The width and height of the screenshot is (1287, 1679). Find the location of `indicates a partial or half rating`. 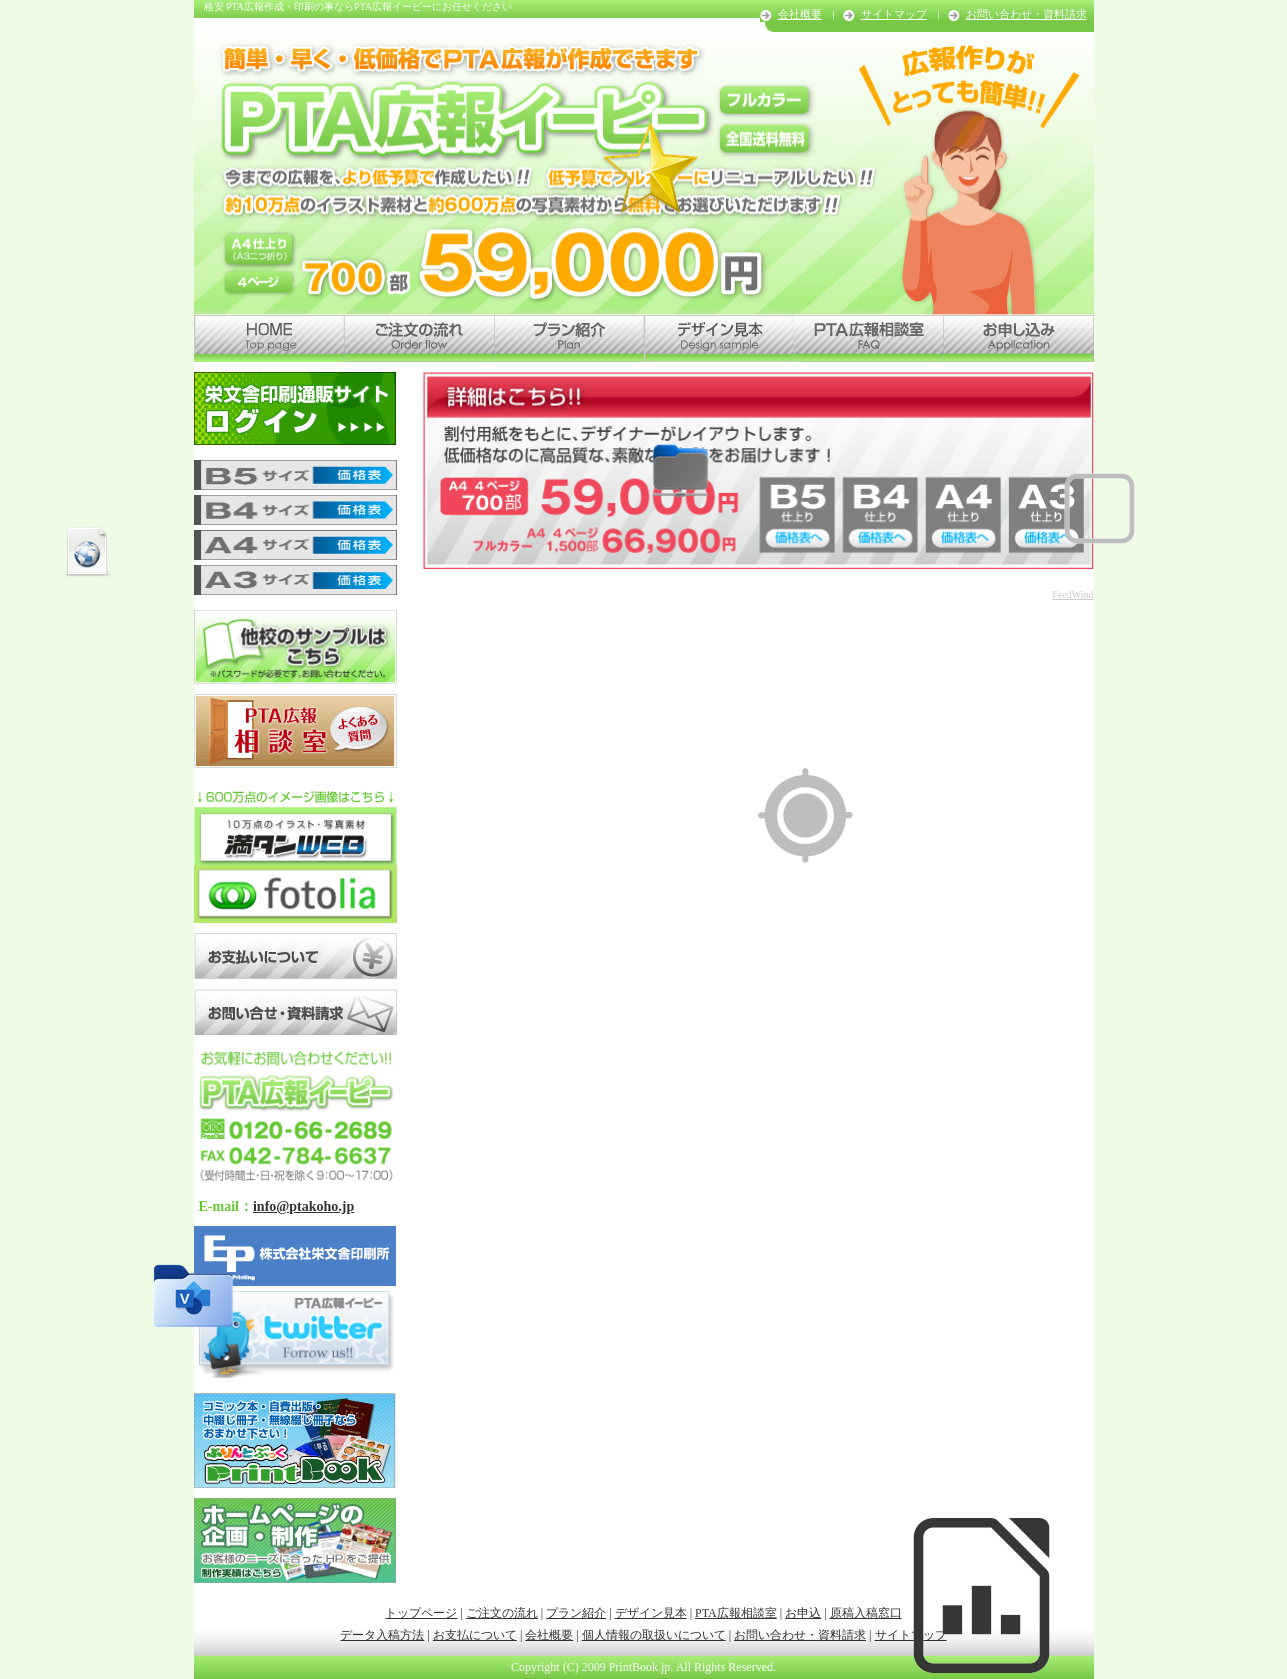

indicates a partial or half rating is located at coordinates (649, 171).